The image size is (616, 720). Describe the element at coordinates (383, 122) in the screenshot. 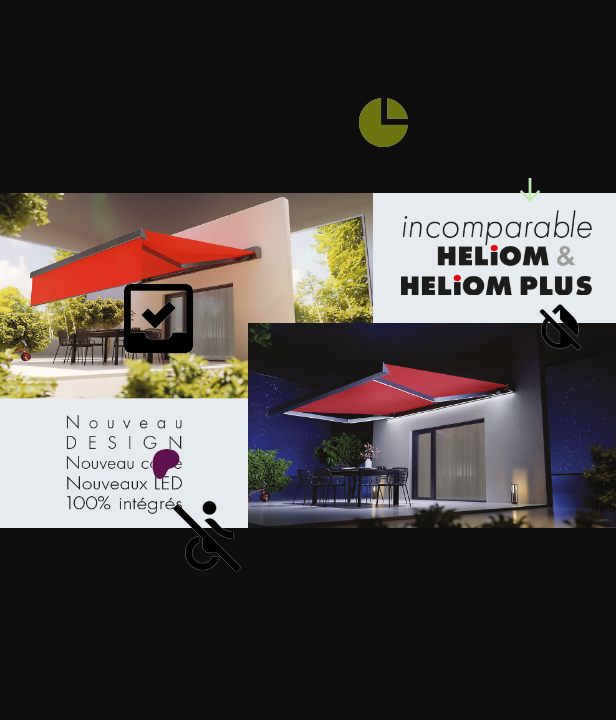

I see `view data breakdown or statistics` at that location.